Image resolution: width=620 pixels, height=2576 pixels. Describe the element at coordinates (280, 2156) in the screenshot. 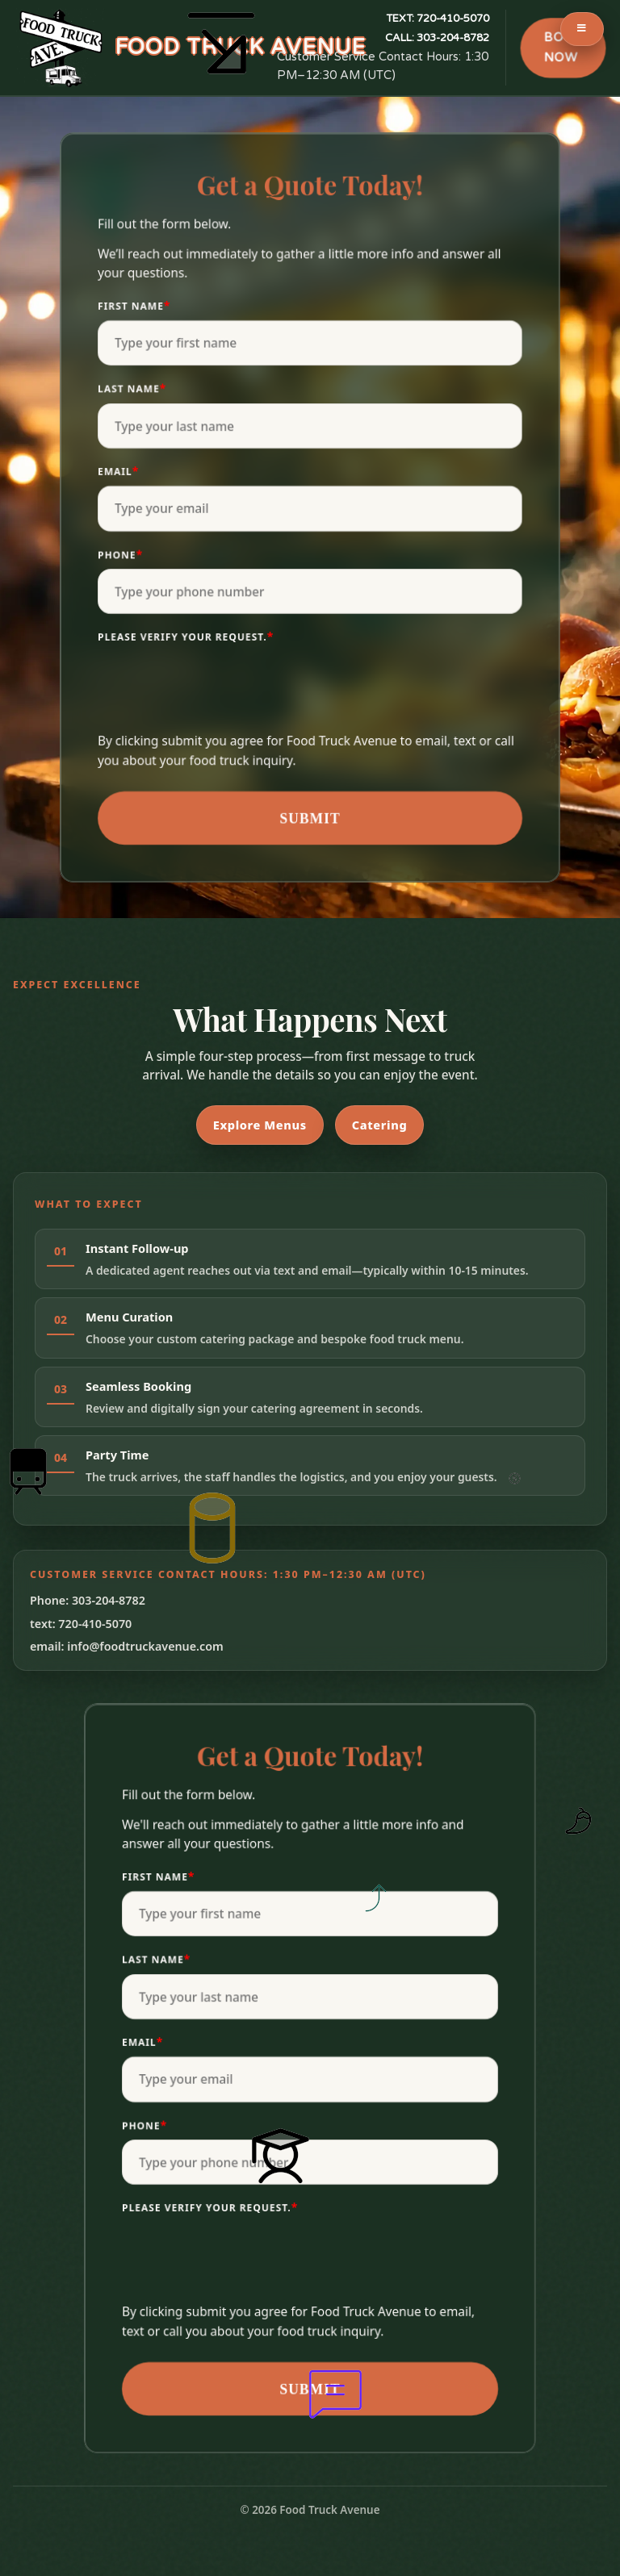

I see `view student profile or account` at that location.